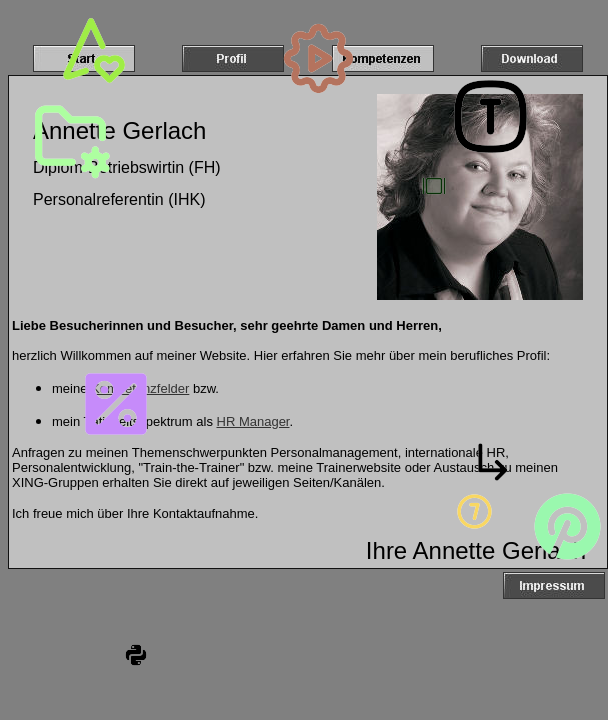 The width and height of the screenshot is (608, 720). What do you see at coordinates (136, 655) in the screenshot?
I see `python file or project indicator` at bounding box center [136, 655].